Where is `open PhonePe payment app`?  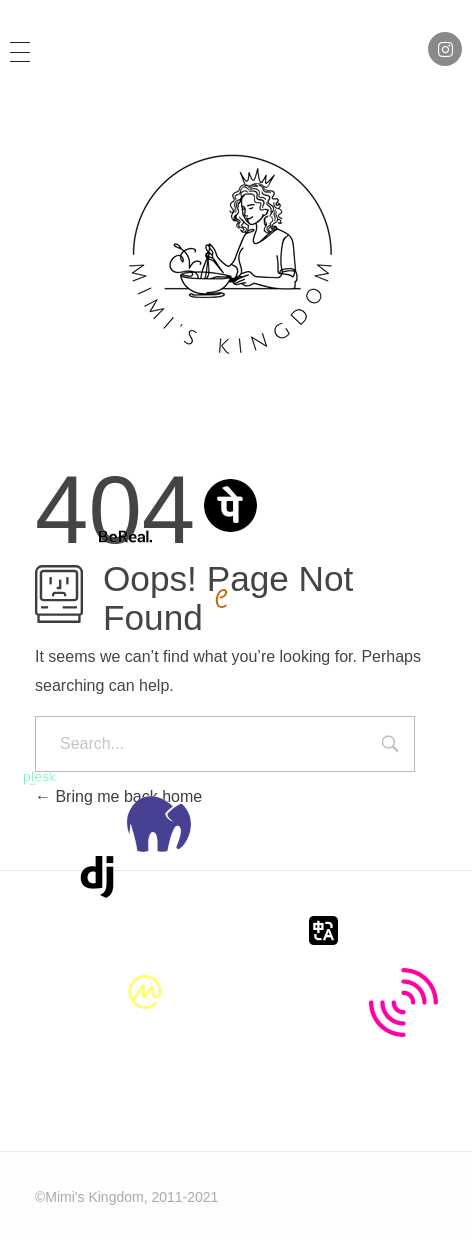 open PhonePe payment app is located at coordinates (230, 505).